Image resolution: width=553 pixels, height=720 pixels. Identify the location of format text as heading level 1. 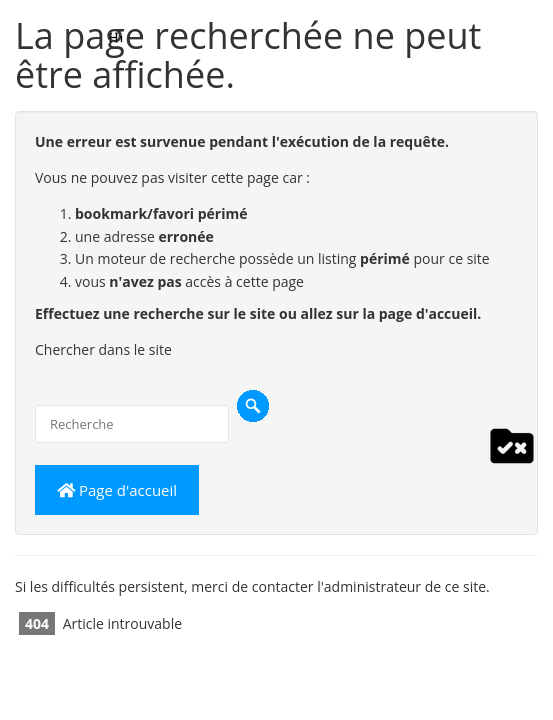
(116, 37).